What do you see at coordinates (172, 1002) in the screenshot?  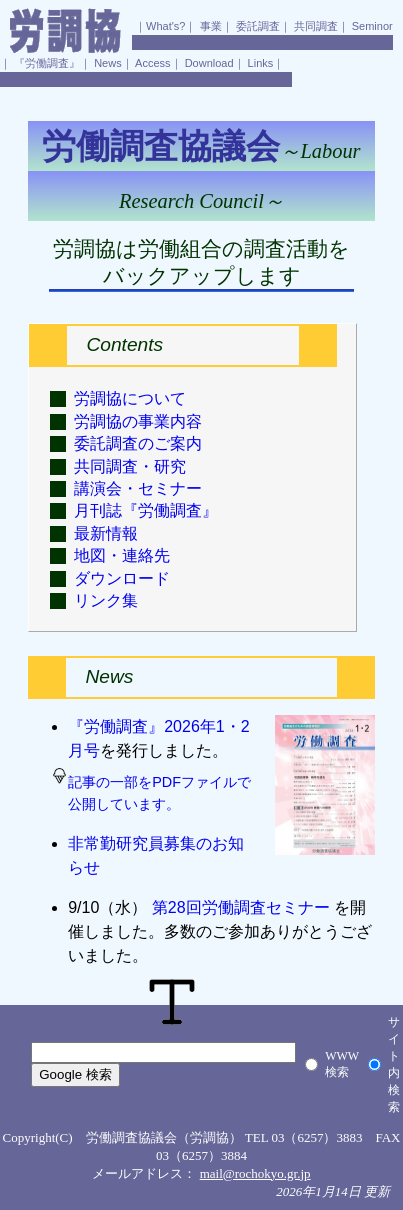 I see `access text formatting options` at bounding box center [172, 1002].